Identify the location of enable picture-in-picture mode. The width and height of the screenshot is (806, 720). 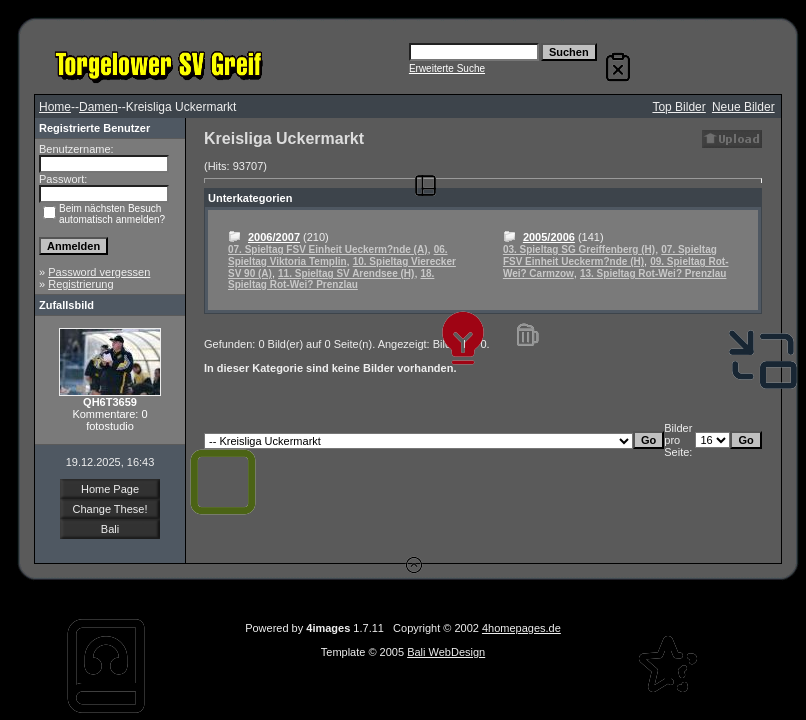
(763, 358).